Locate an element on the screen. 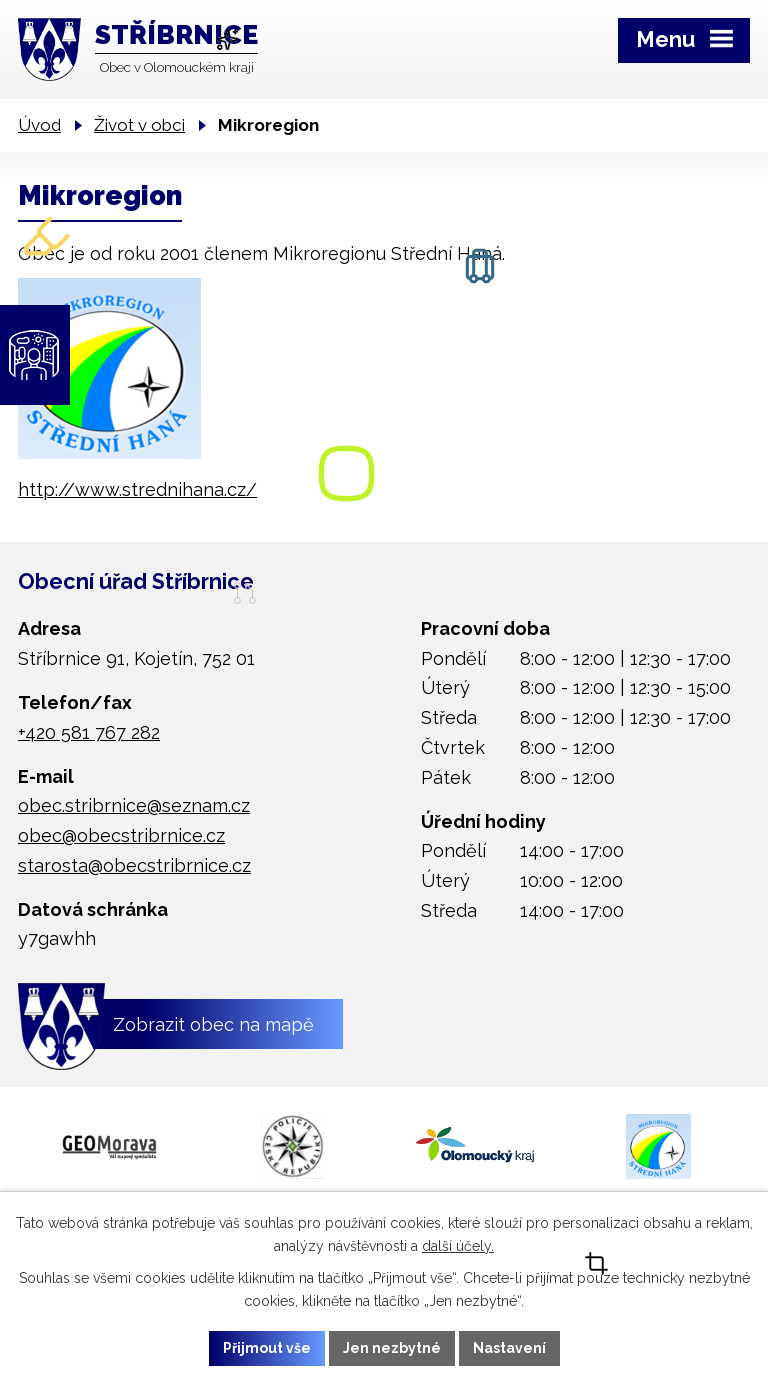 This screenshot has width=768, height=1385. placeholder shape for app icons or thumbnails is located at coordinates (346, 473).